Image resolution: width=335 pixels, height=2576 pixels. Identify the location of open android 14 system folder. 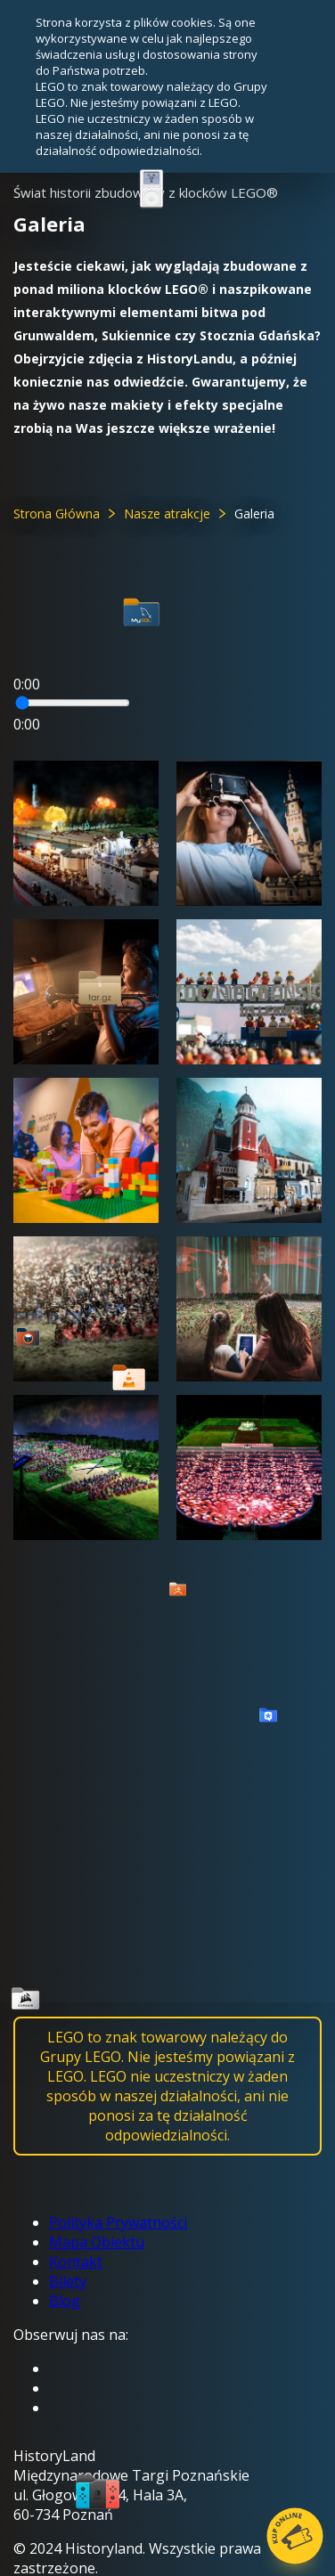
(28, 1337).